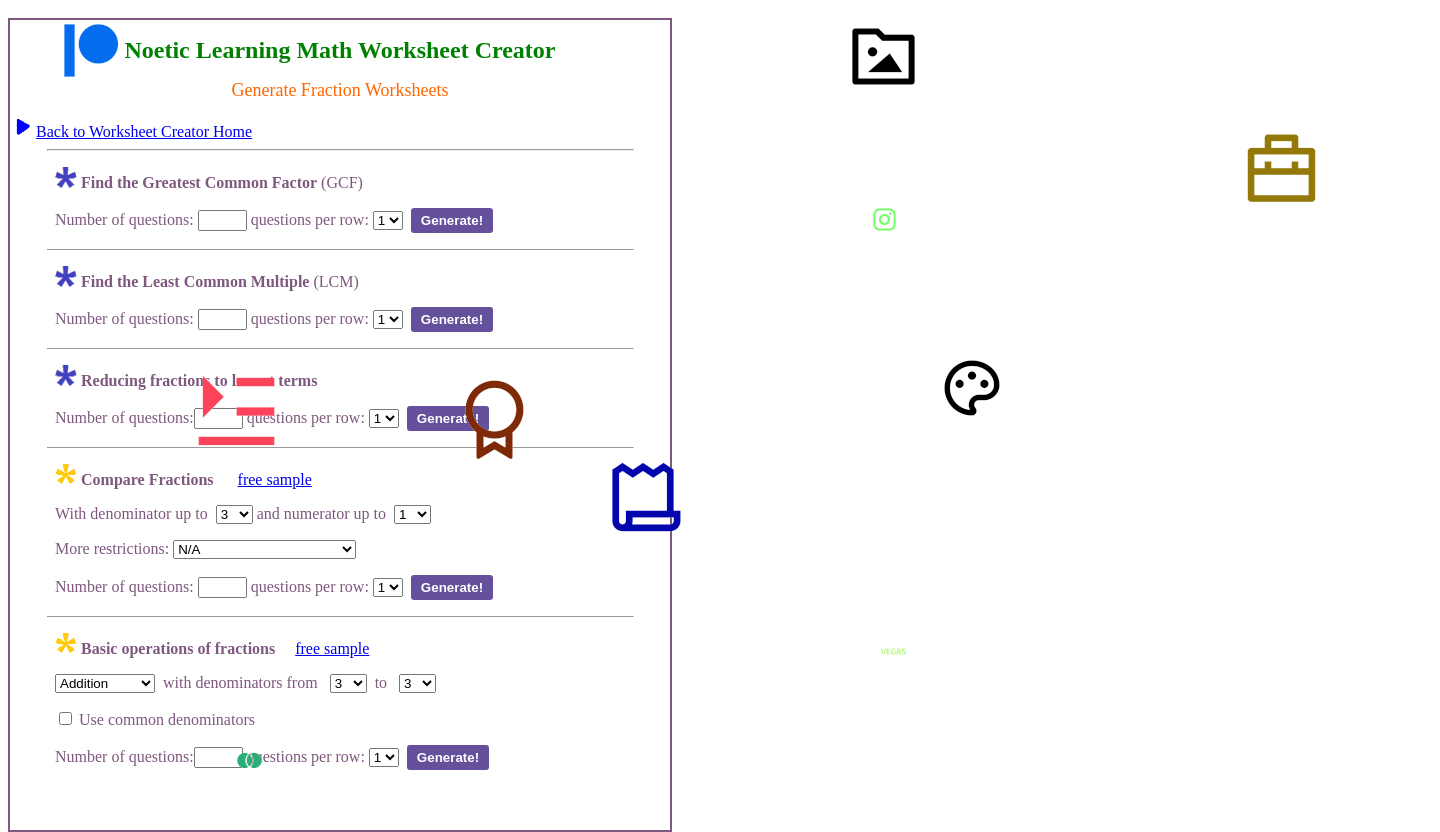  Describe the element at coordinates (494, 420) in the screenshot. I see `view achievements or awards` at that location.